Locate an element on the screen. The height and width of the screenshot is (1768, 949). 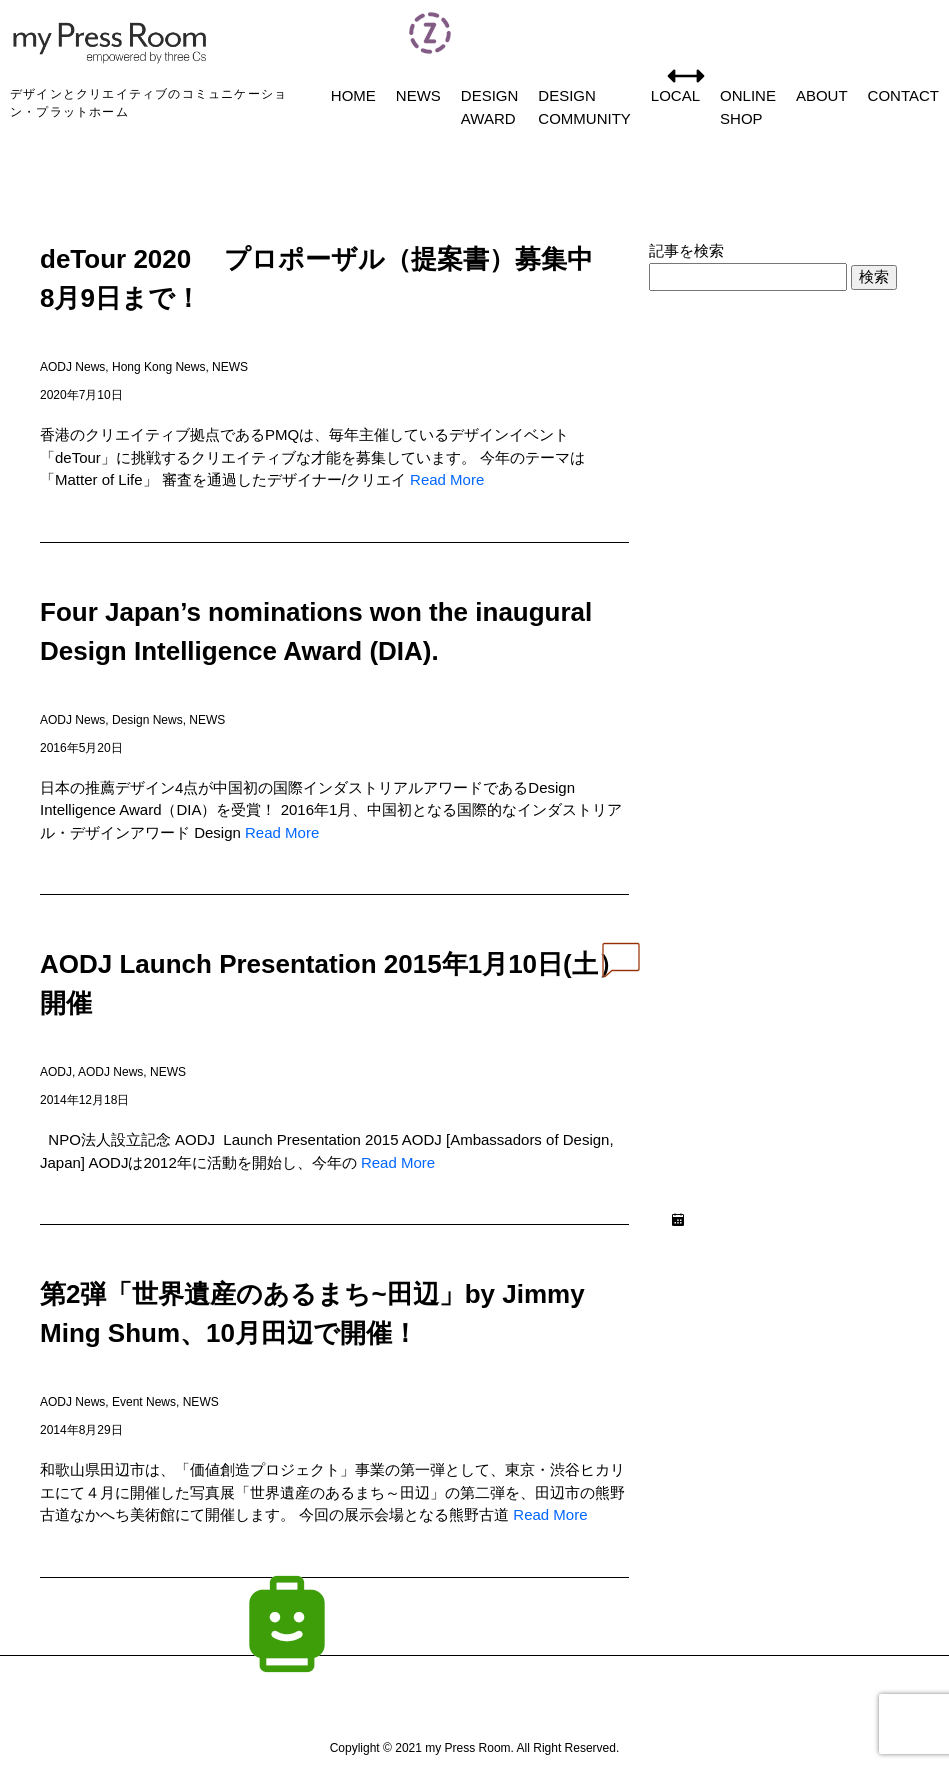
indicates a playful or fun mode is located at coordinates (287, 1624).